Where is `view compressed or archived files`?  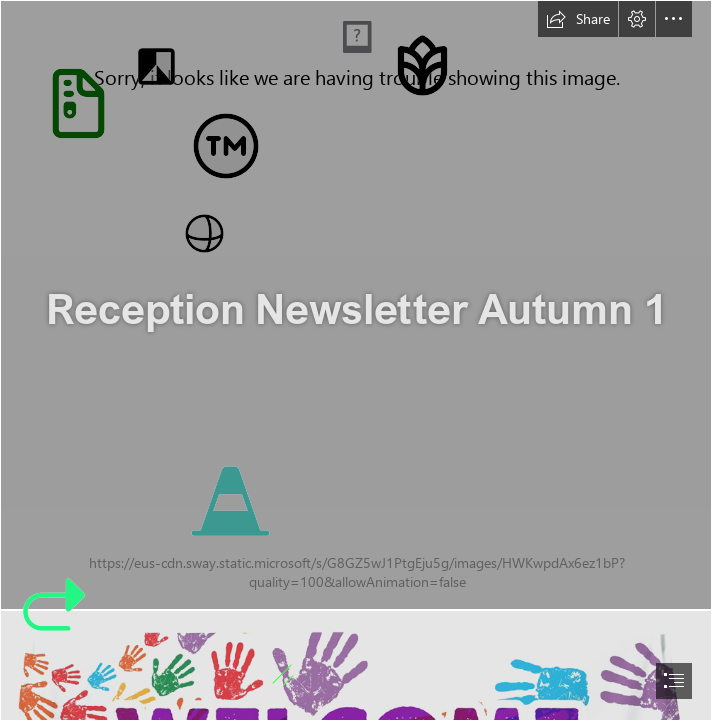
view compressed or archived files is located at coordinates (78, 103).